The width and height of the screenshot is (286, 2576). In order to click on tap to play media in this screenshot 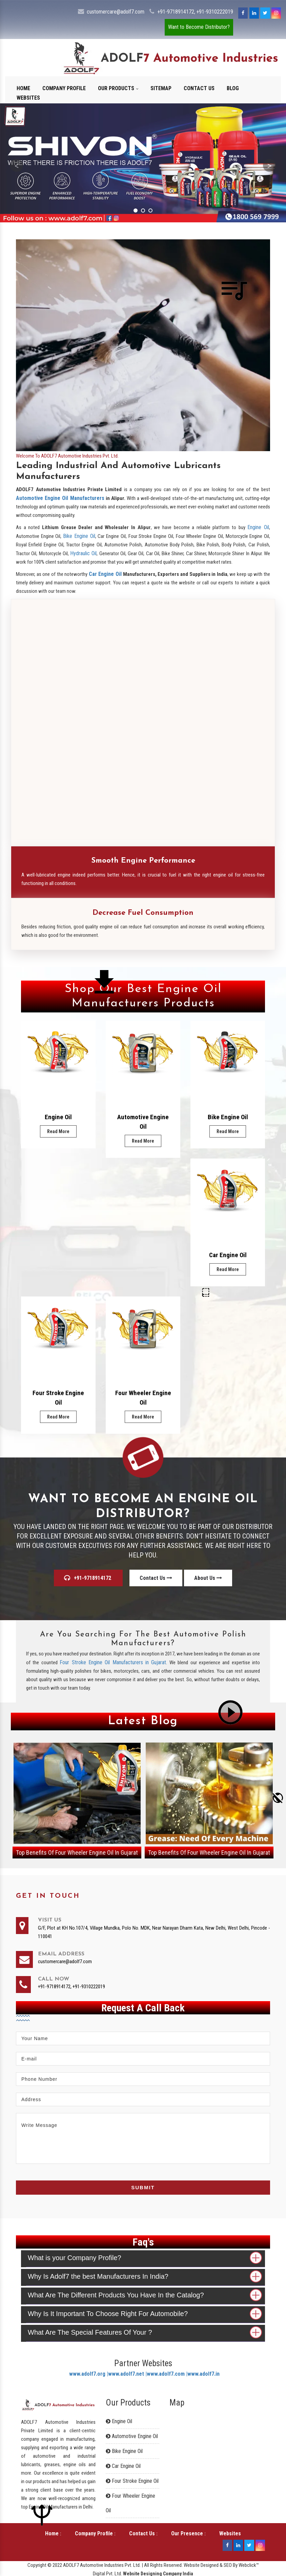, I will do `click(230, 1712)`.